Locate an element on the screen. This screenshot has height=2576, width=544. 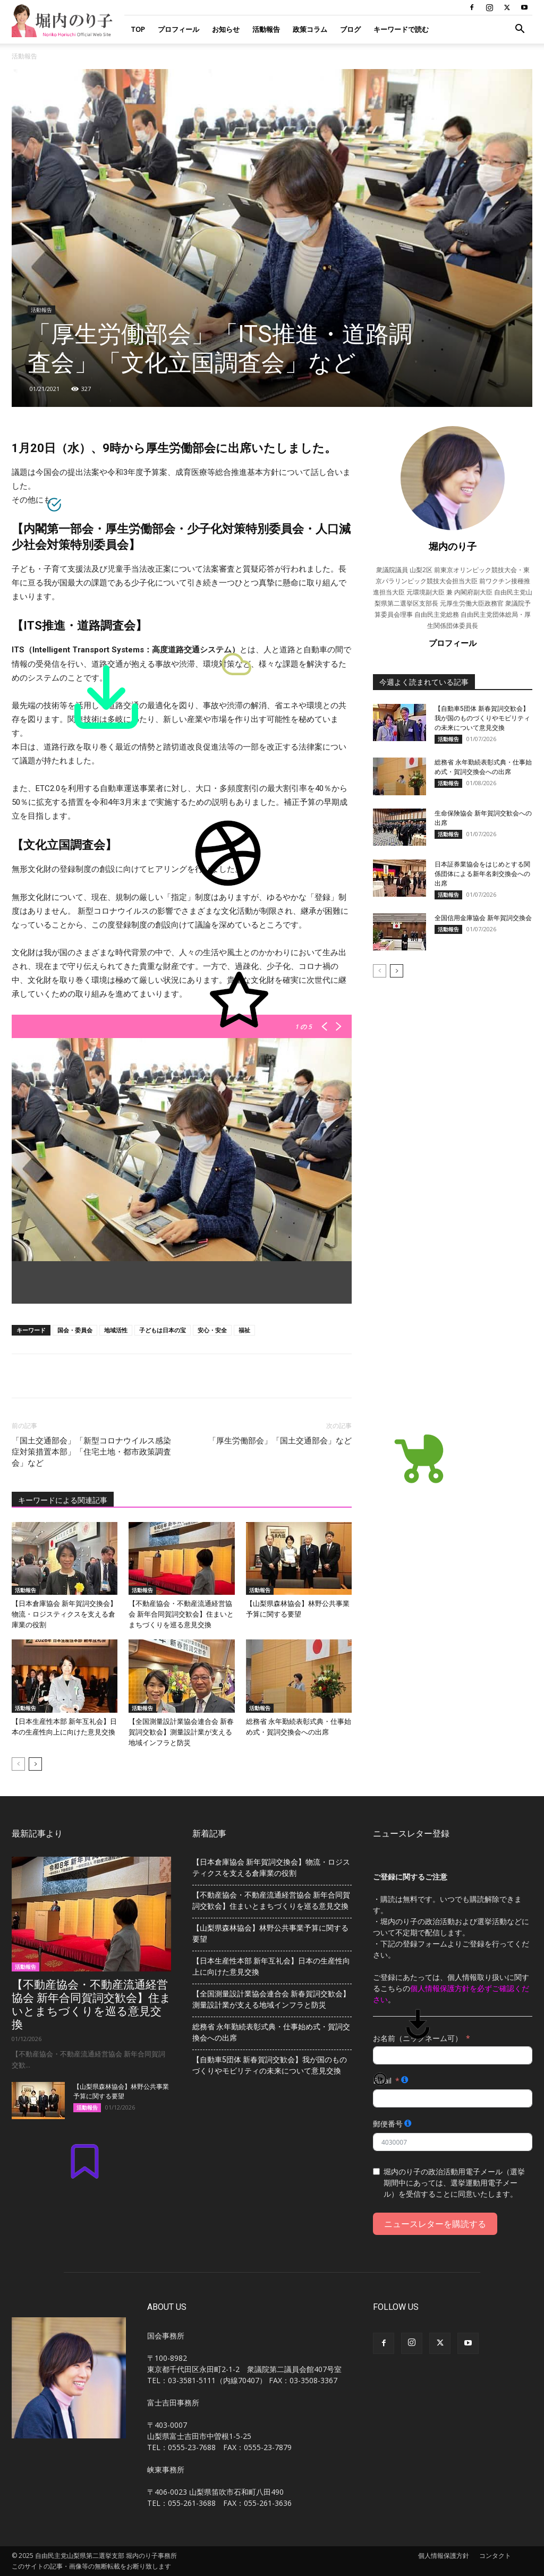
access baby or parenting-related features is located at coordinates (421, 1459).